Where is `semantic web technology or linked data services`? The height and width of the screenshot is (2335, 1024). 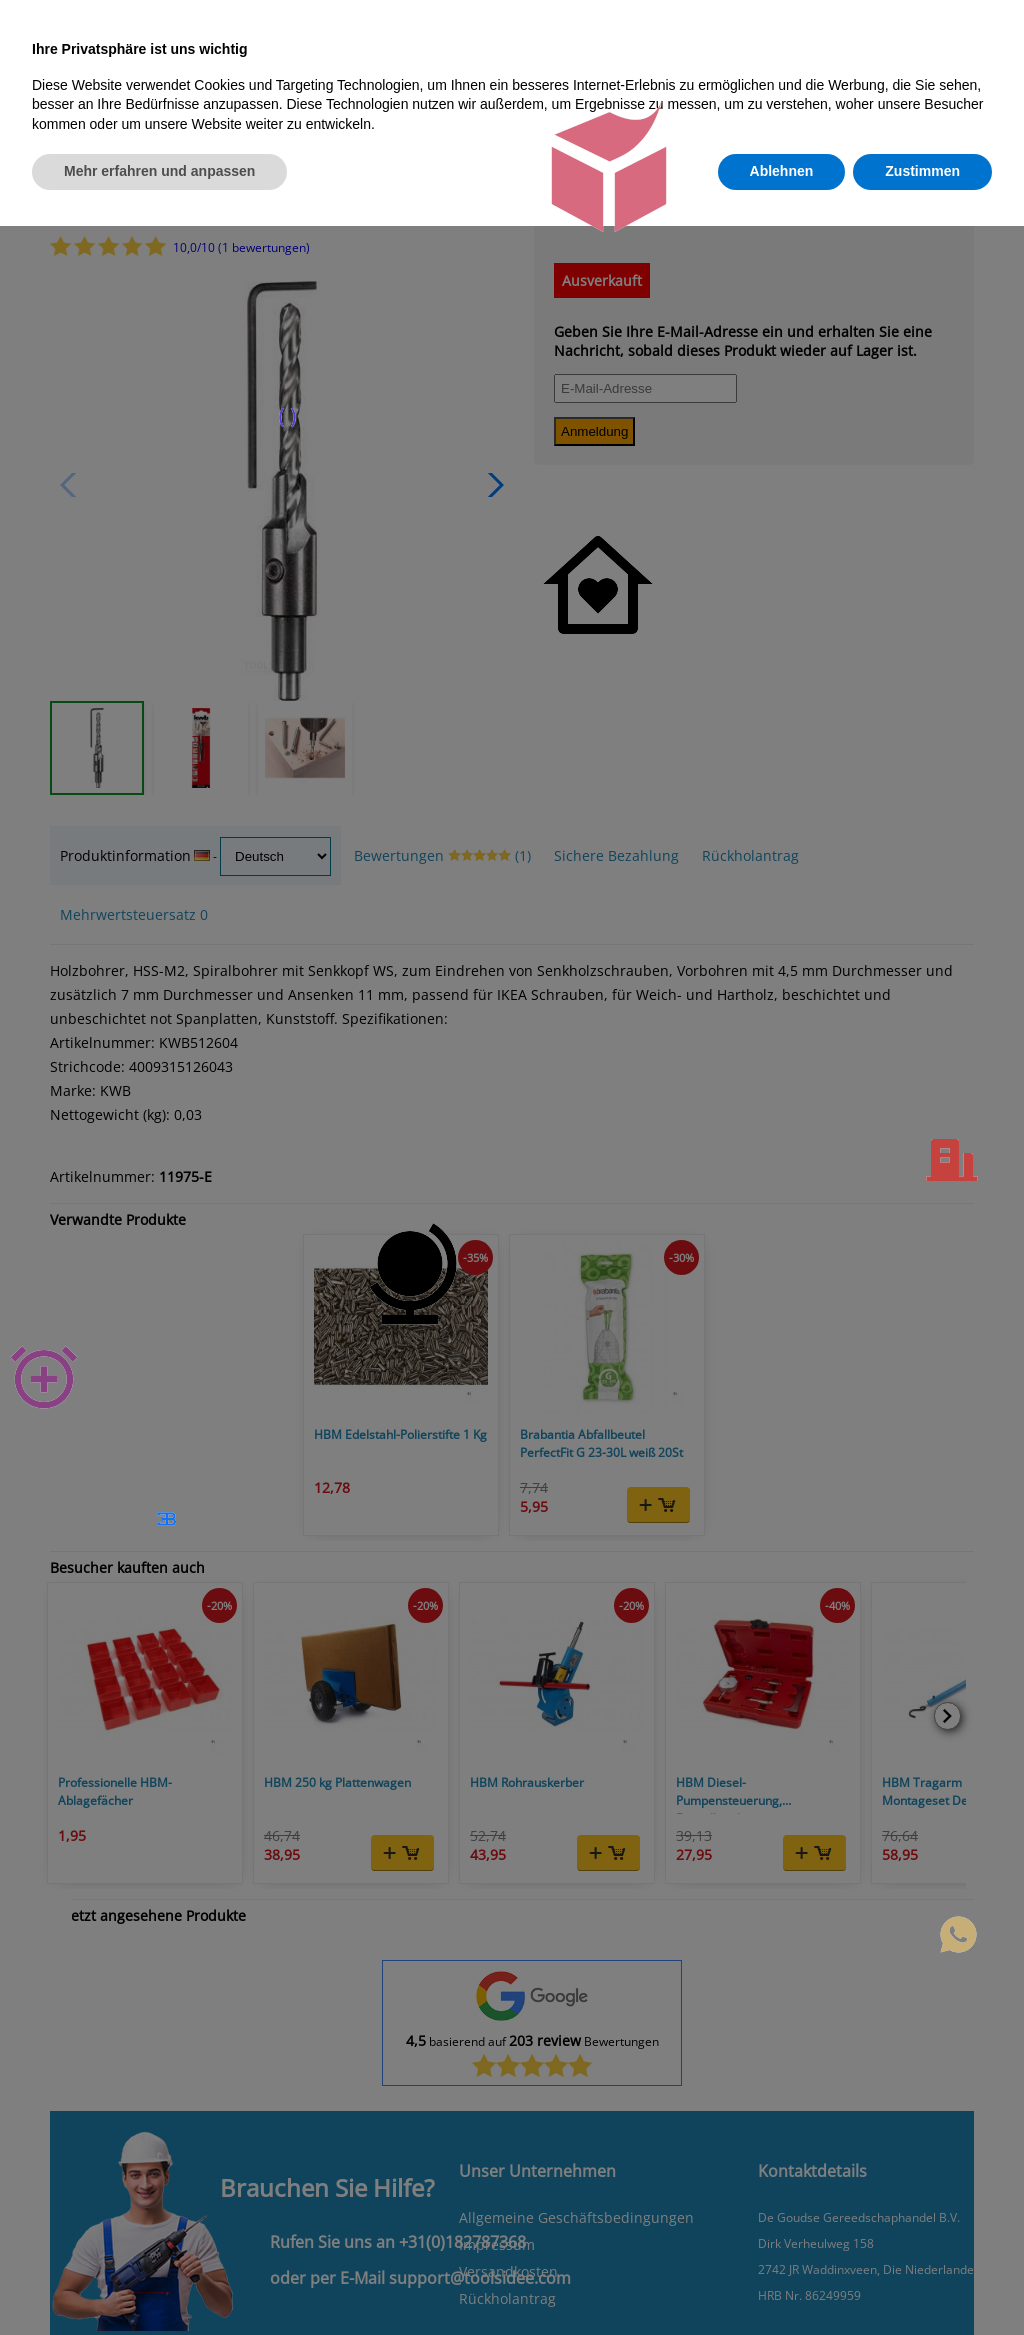
semantic web technology or linked data services is located at coordinates (609, 166).